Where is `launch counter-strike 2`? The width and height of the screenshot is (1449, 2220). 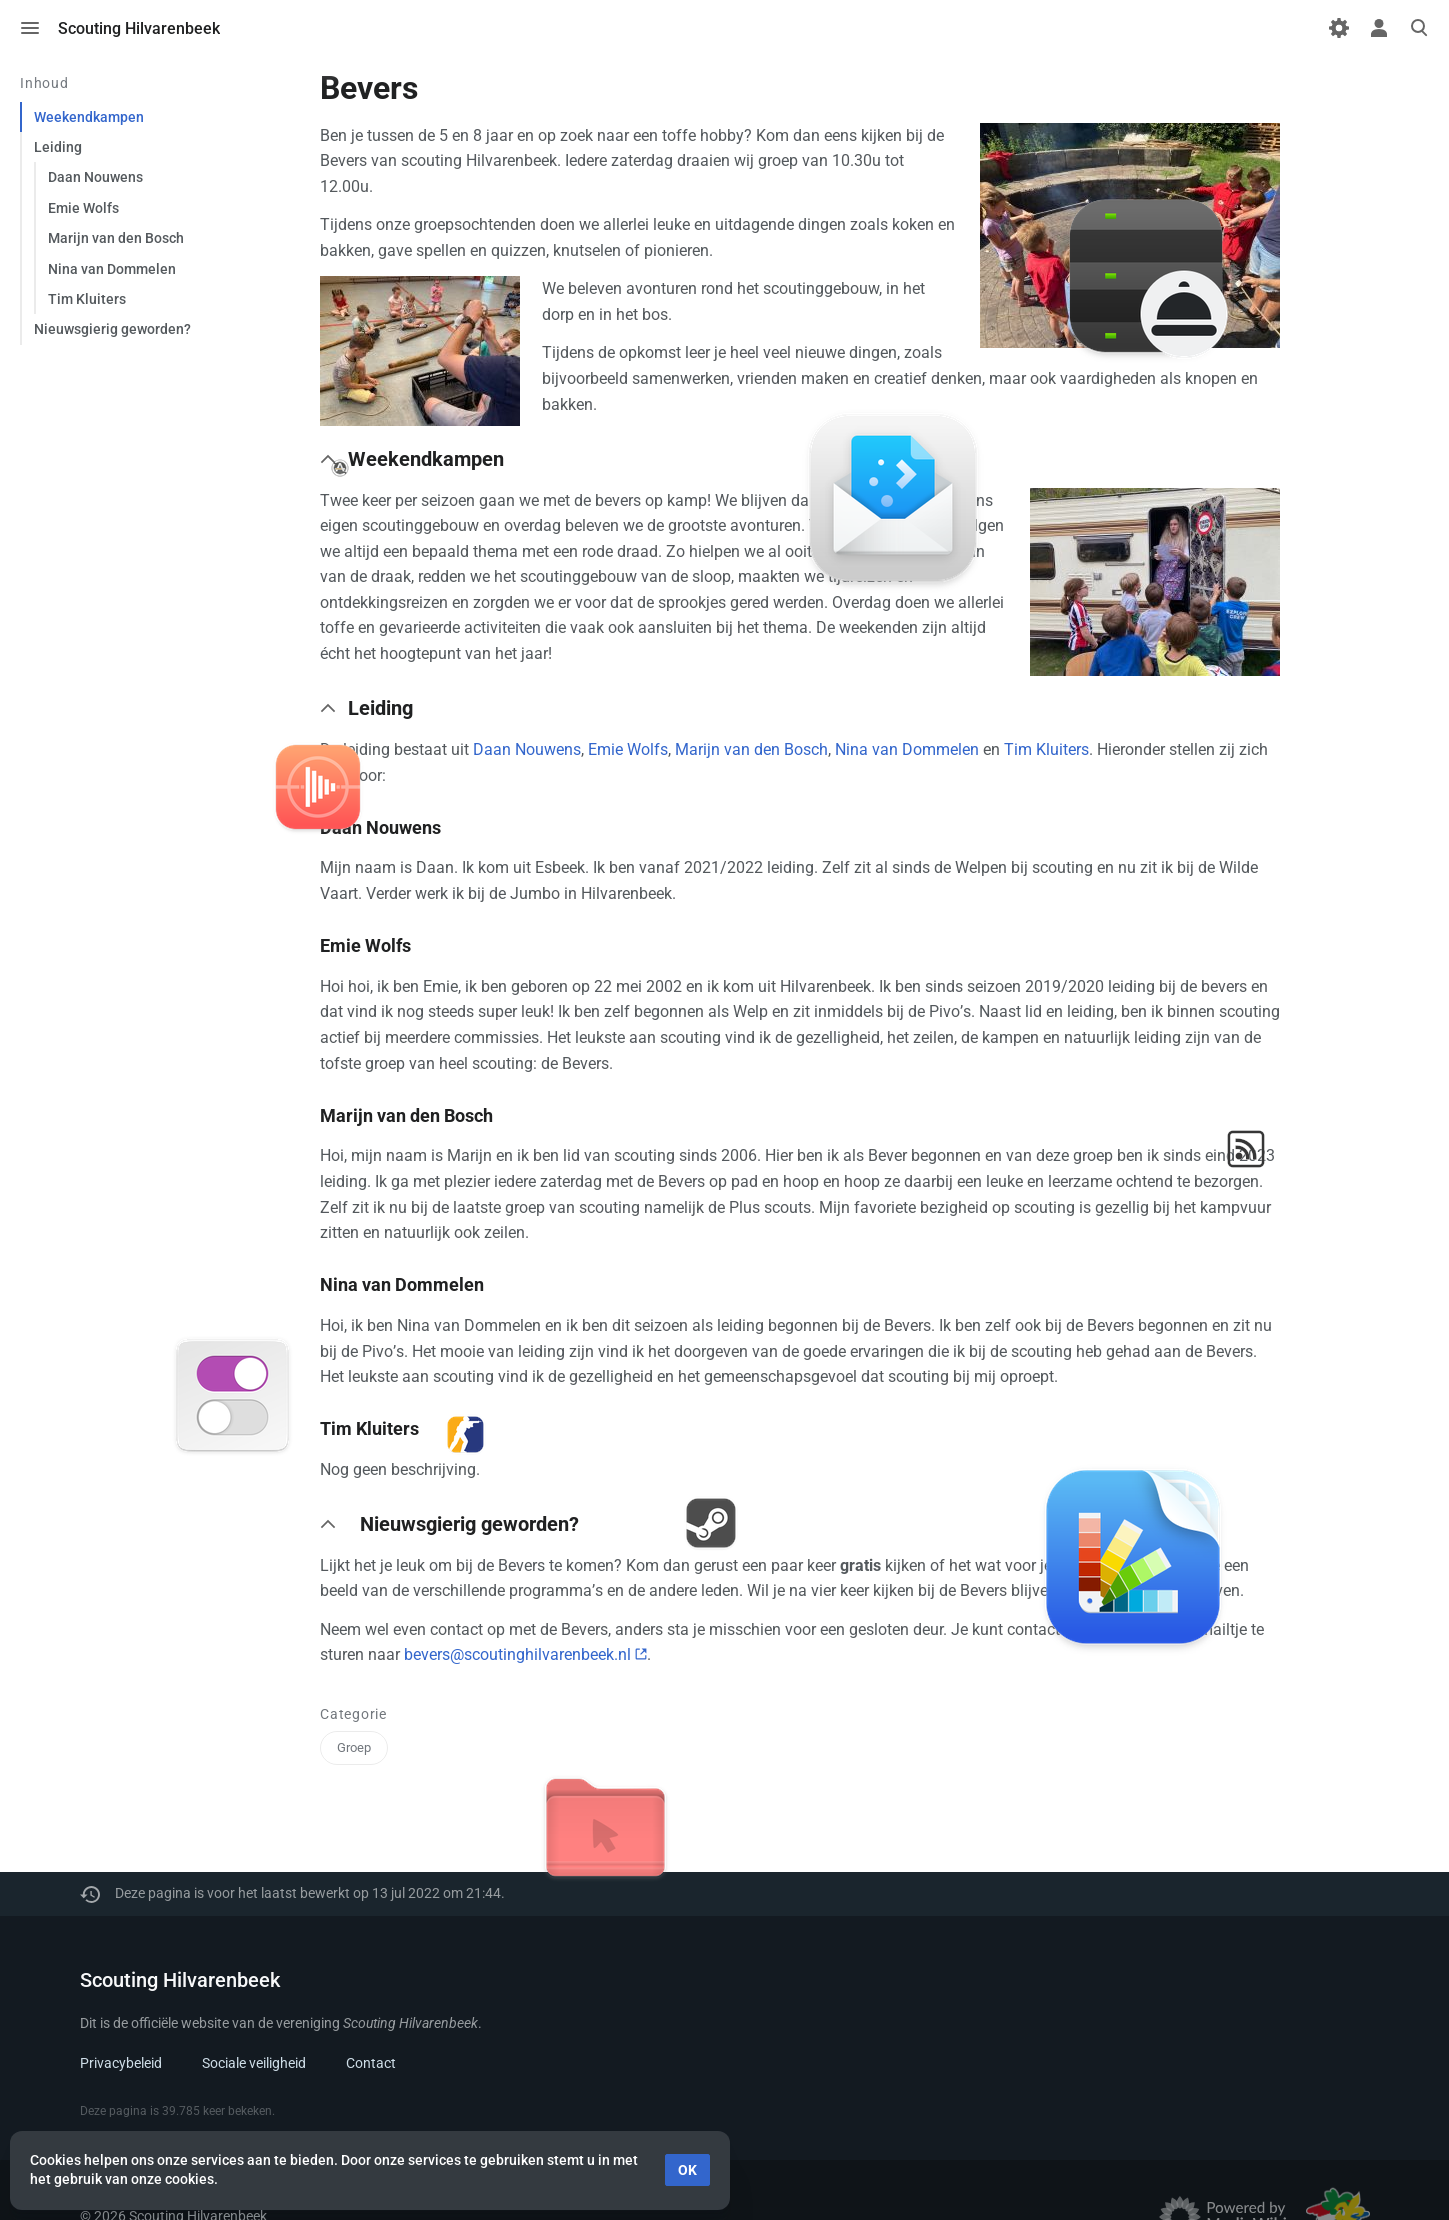 launch counter-strike 2 is located at coordinates (465, 1434).